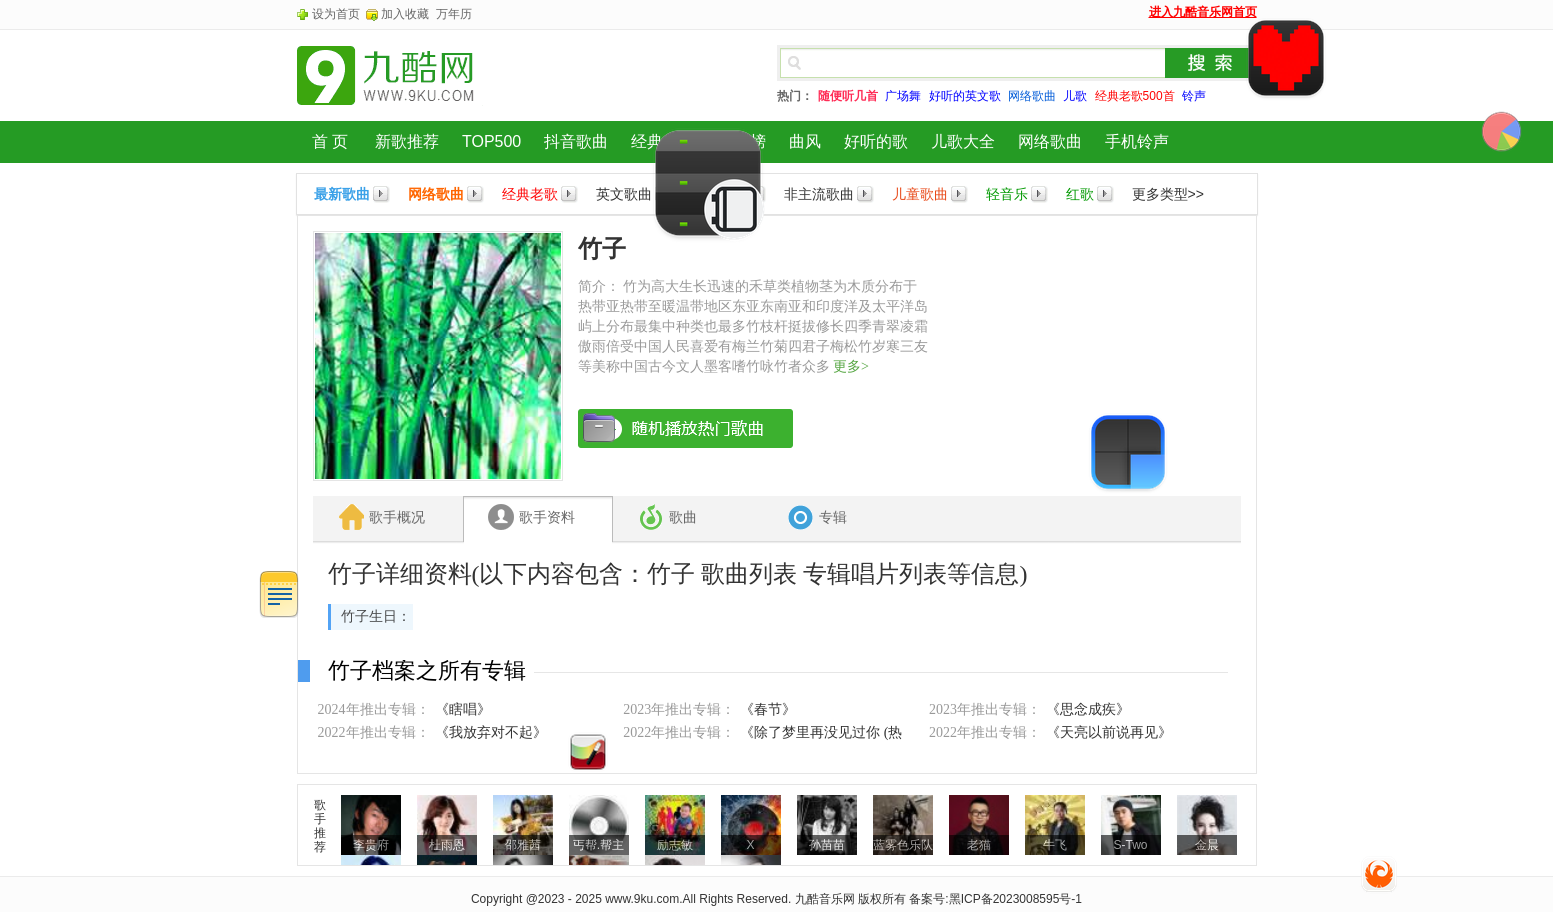 This screenshot has width=1553, height=912. I want to click on open disk usage analyzer, so click(1501, 131).